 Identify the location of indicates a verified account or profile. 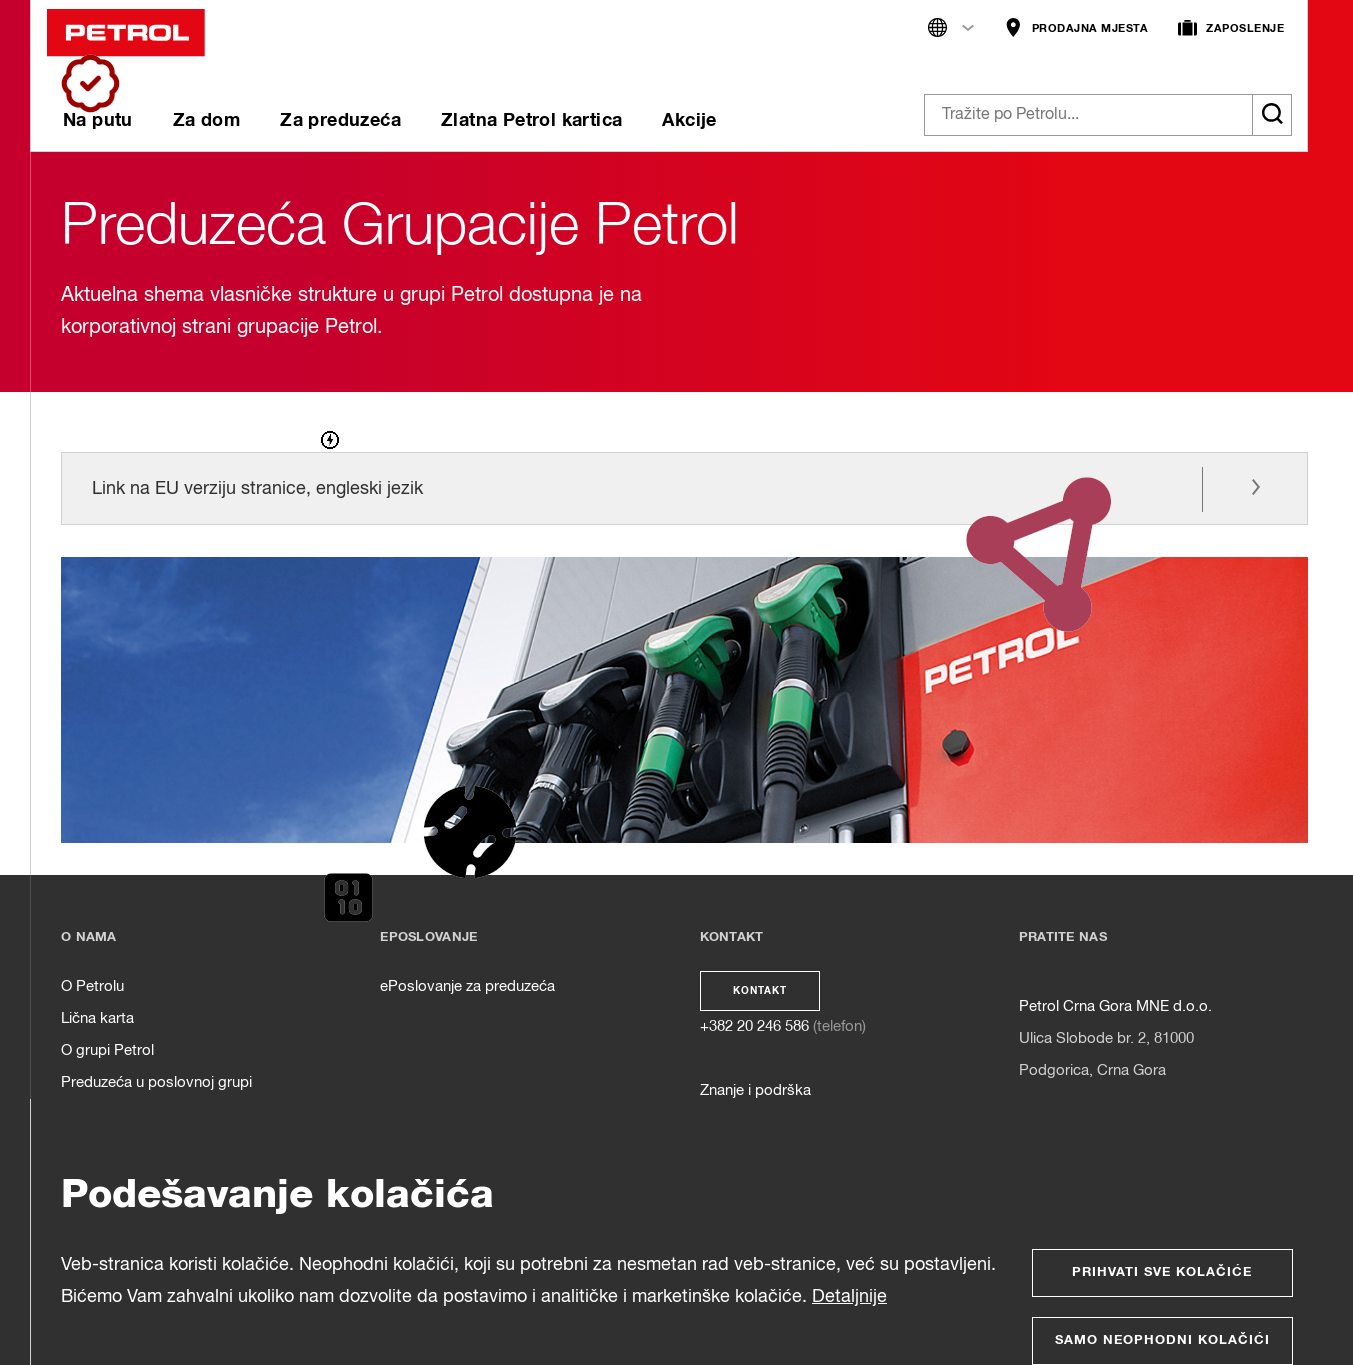
(90, 83).